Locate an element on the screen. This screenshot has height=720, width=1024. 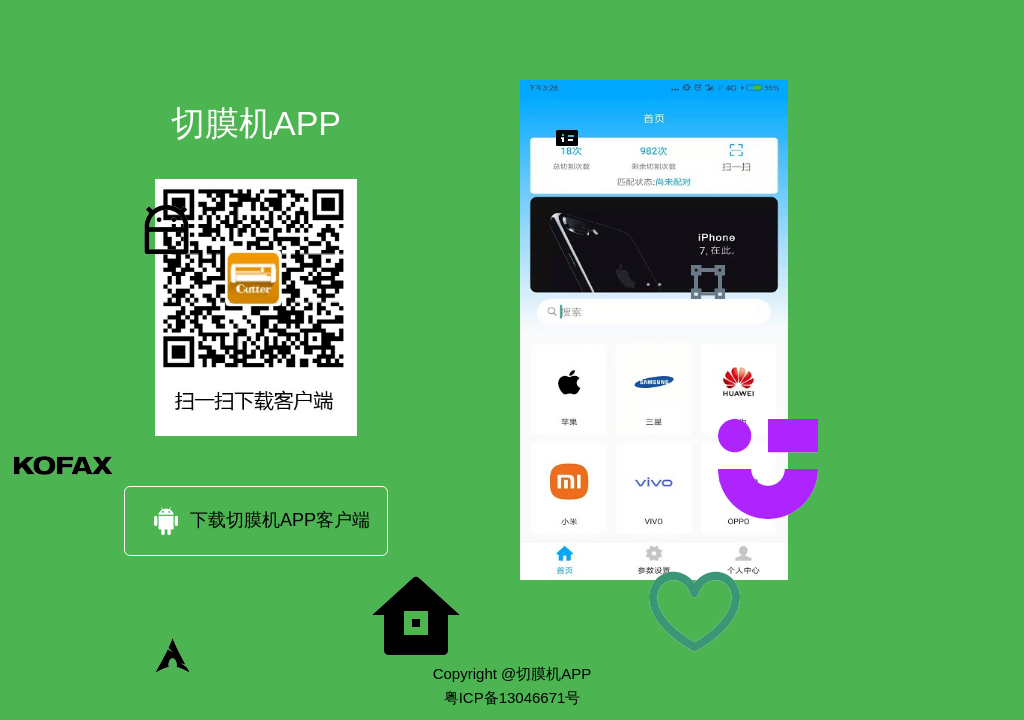
navigate to home screen is located at coordinates (416, 619).